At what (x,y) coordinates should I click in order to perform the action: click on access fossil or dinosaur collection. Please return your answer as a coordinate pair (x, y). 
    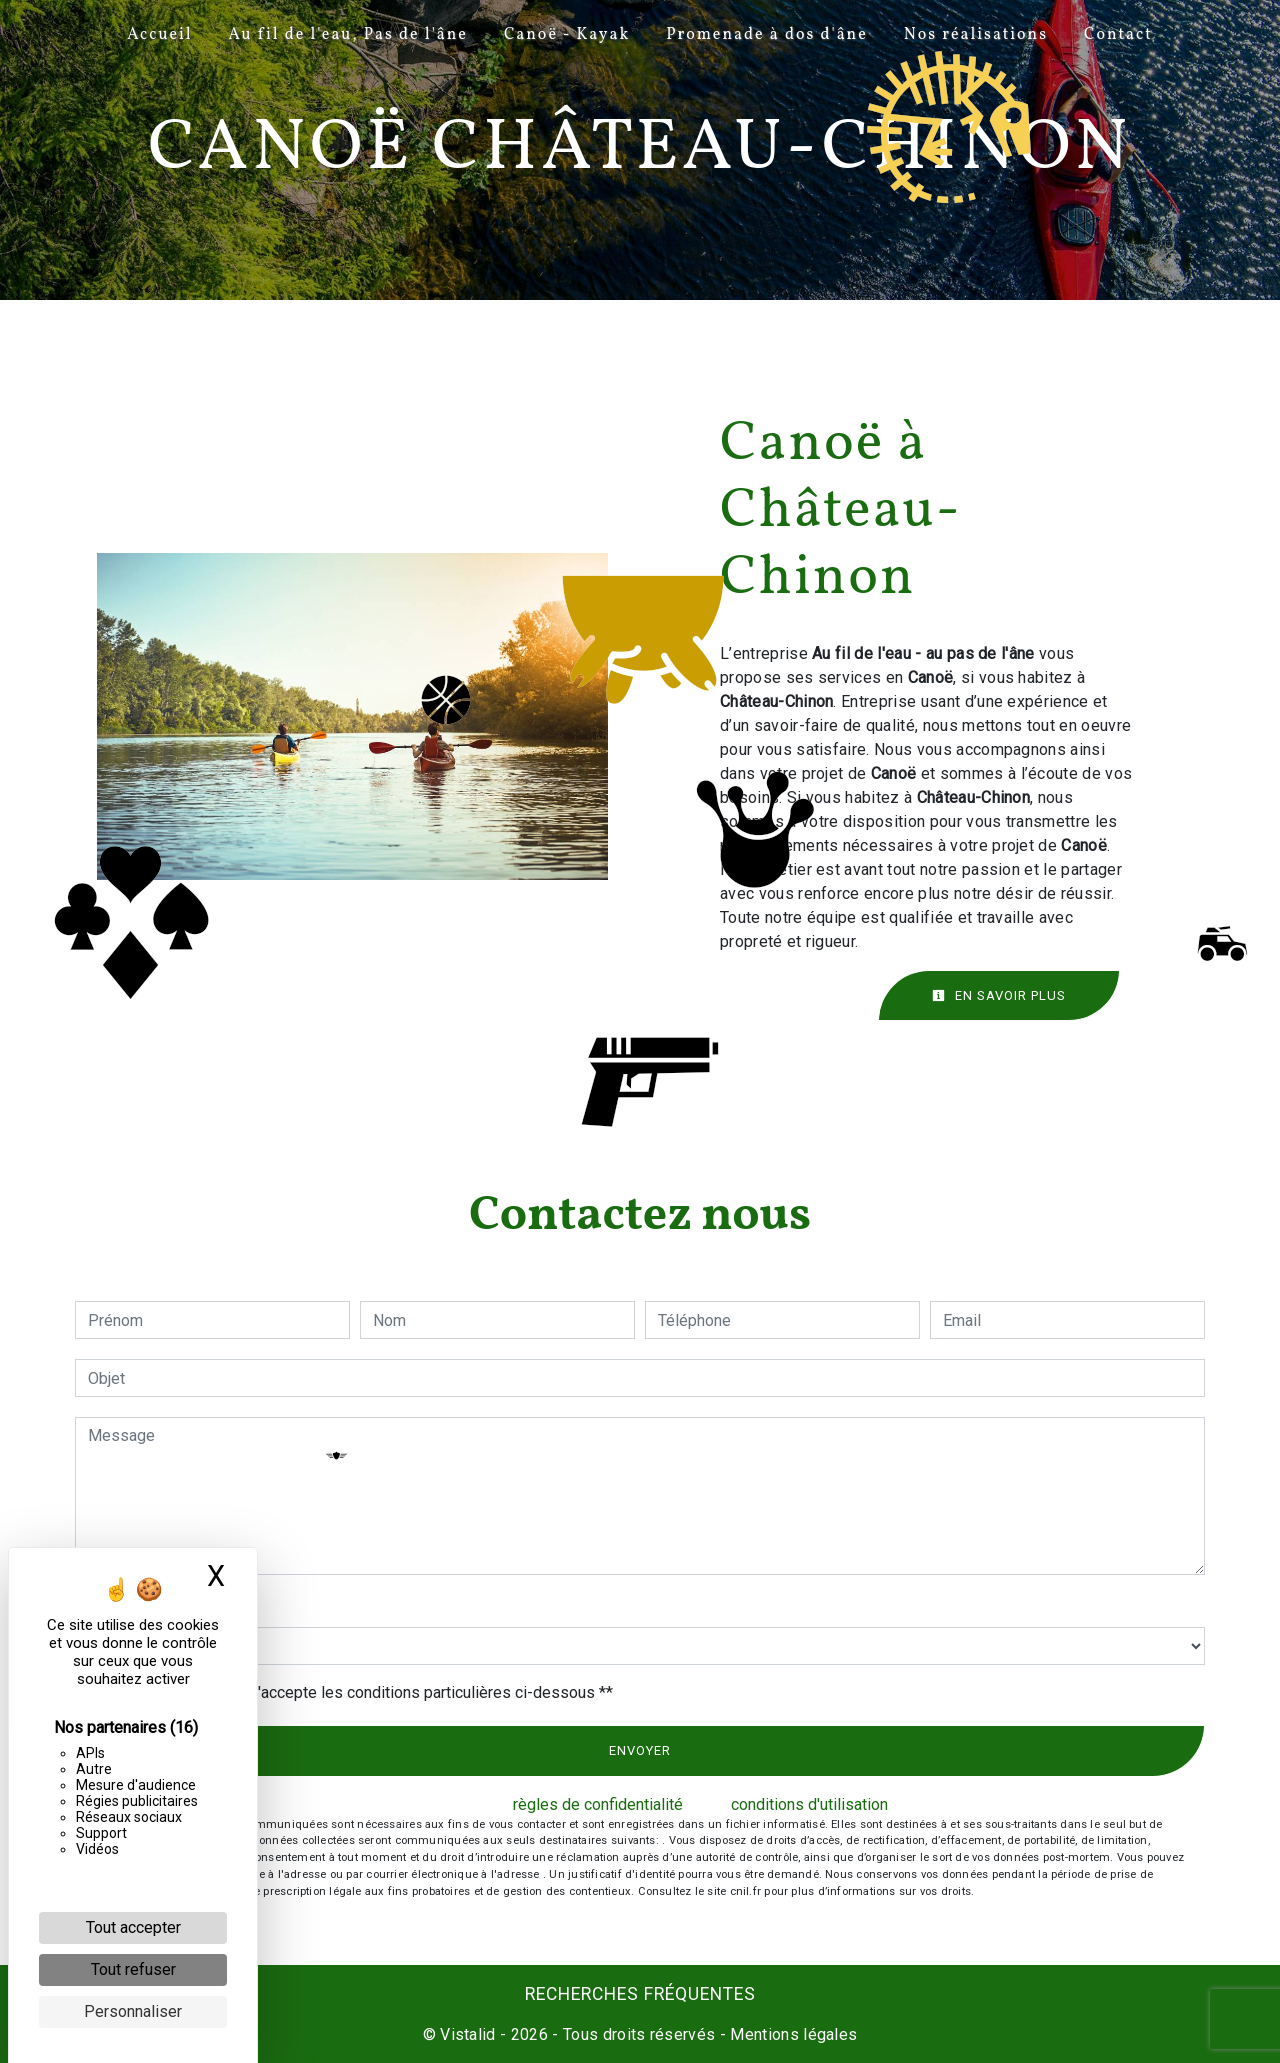
    Looking at the image, I should click on (948, 128).